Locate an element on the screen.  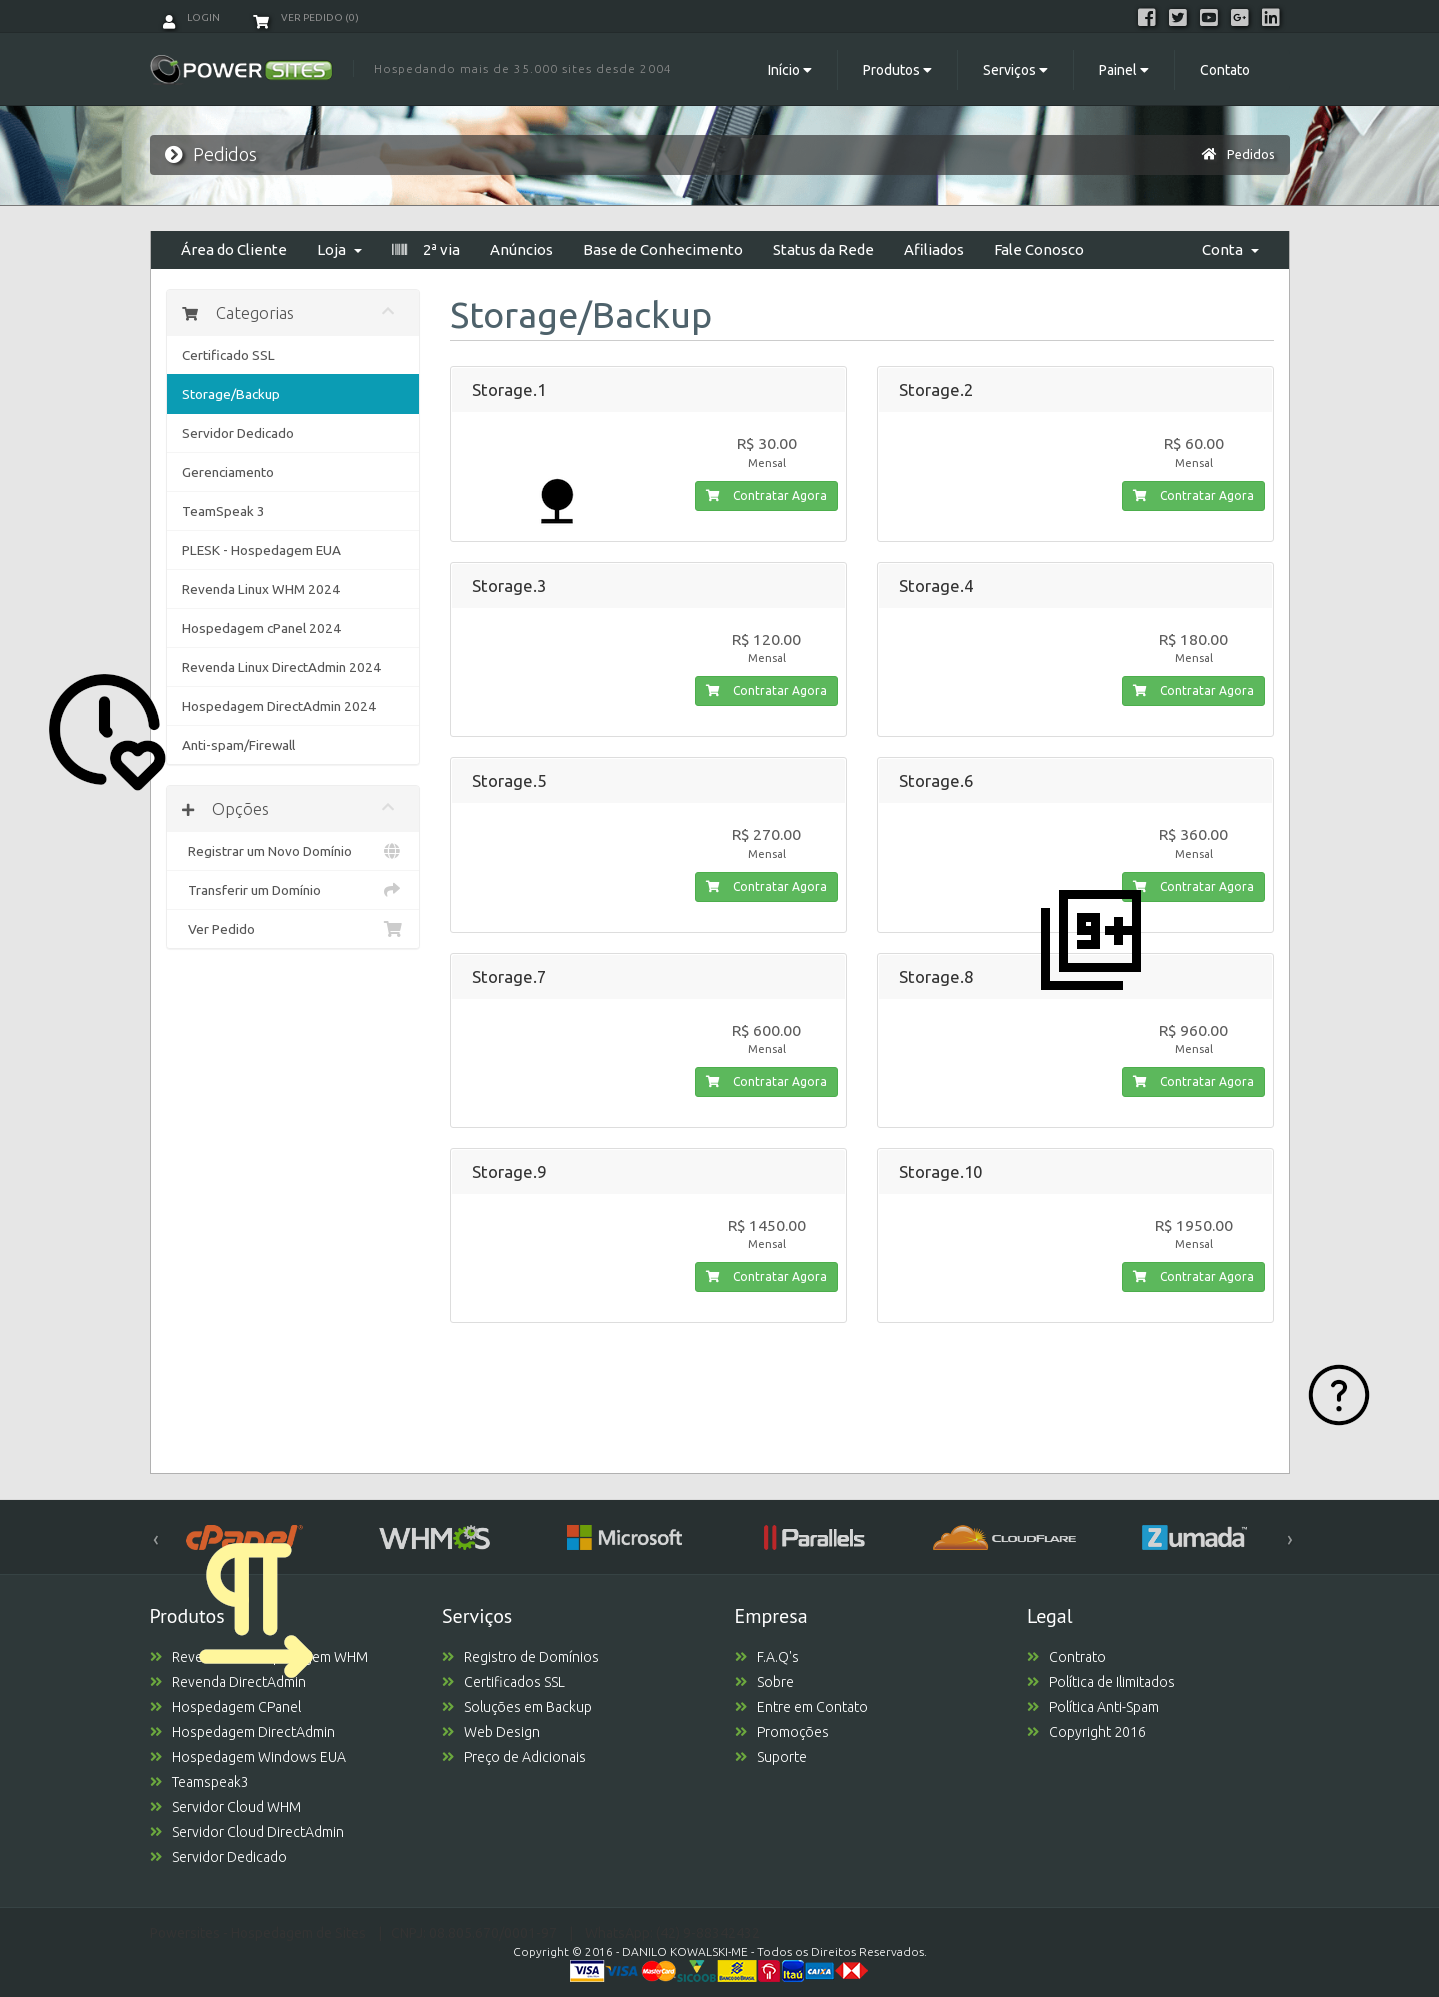
indicates 9 or more items in a stack or collection is located at coordinates (1091, 940).